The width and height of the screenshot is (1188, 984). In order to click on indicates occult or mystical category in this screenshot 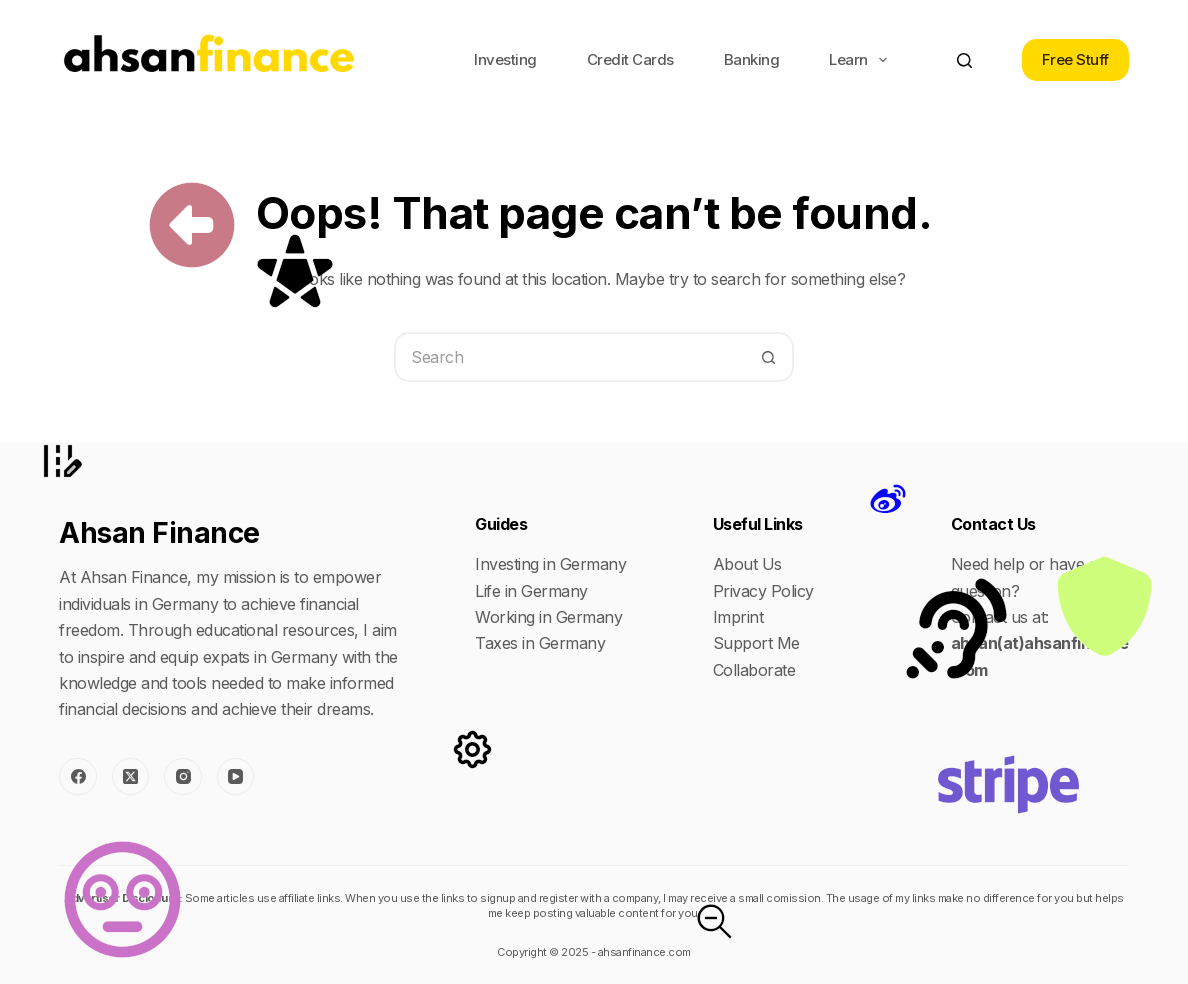, I will do `click(295, 275)`.